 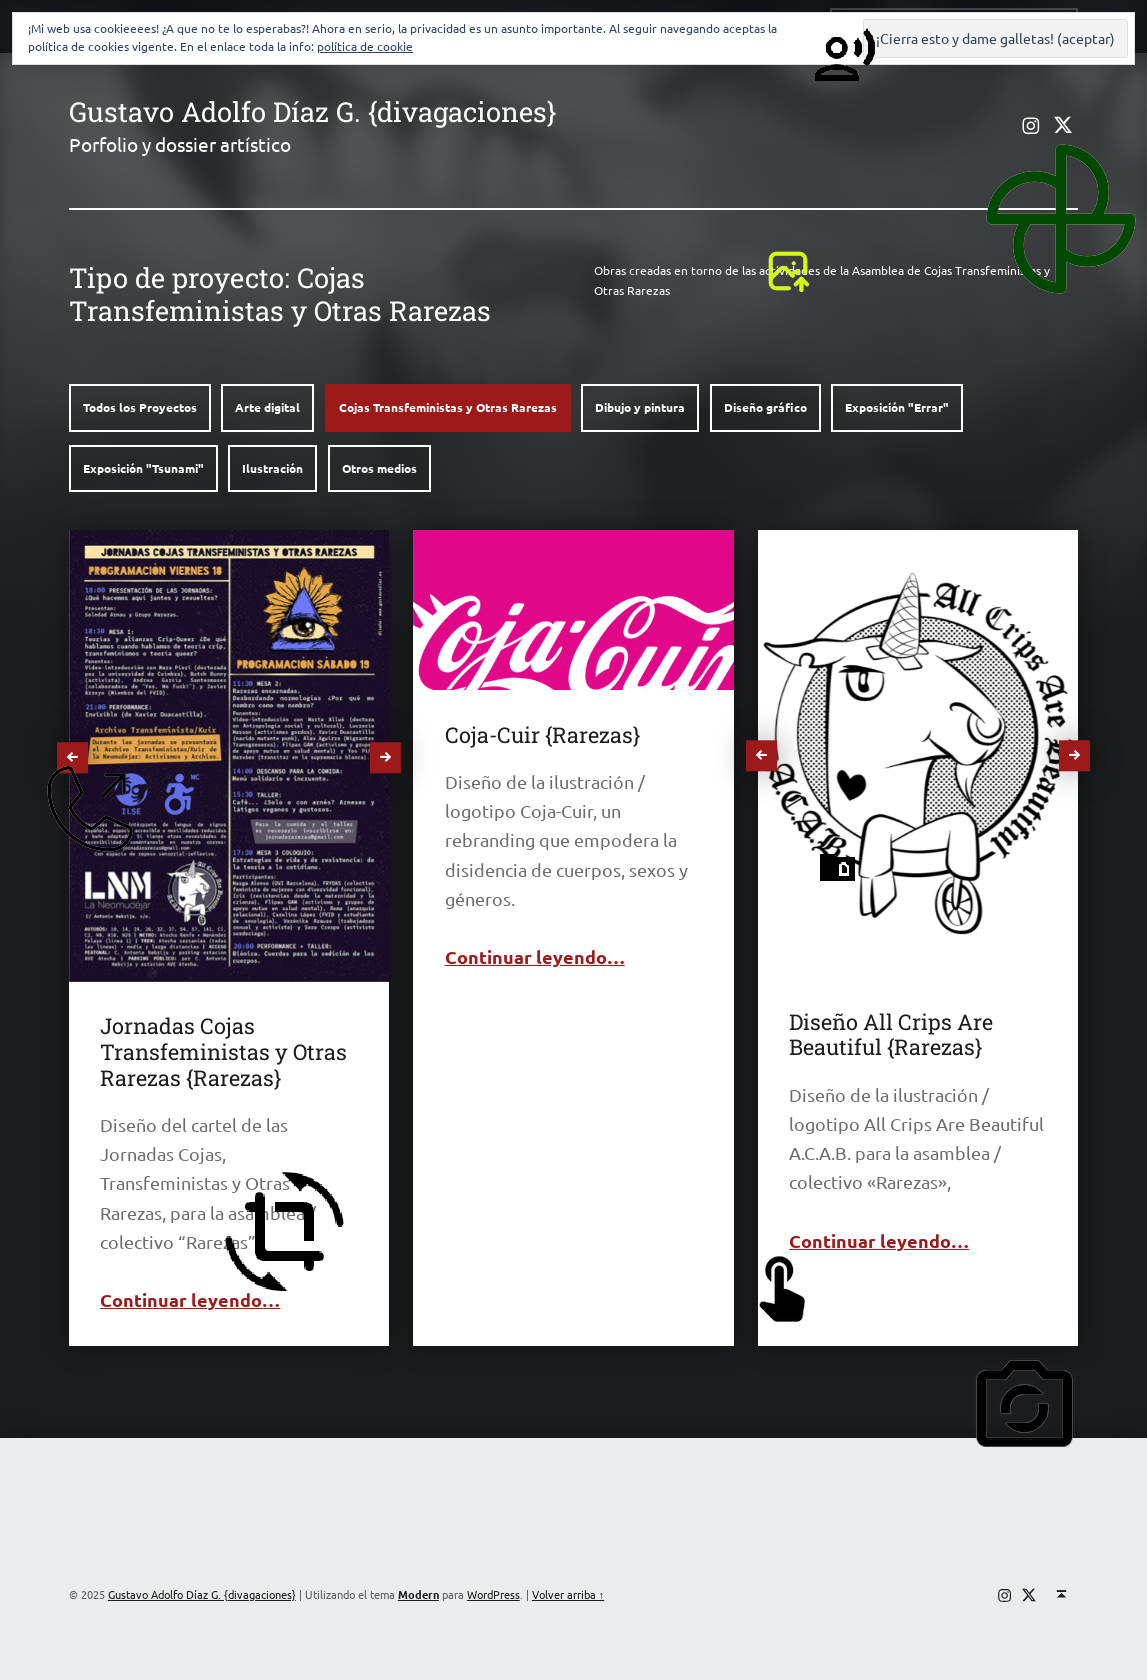 I want to click on access folder containing code snippets, so click(x=837, y=867).